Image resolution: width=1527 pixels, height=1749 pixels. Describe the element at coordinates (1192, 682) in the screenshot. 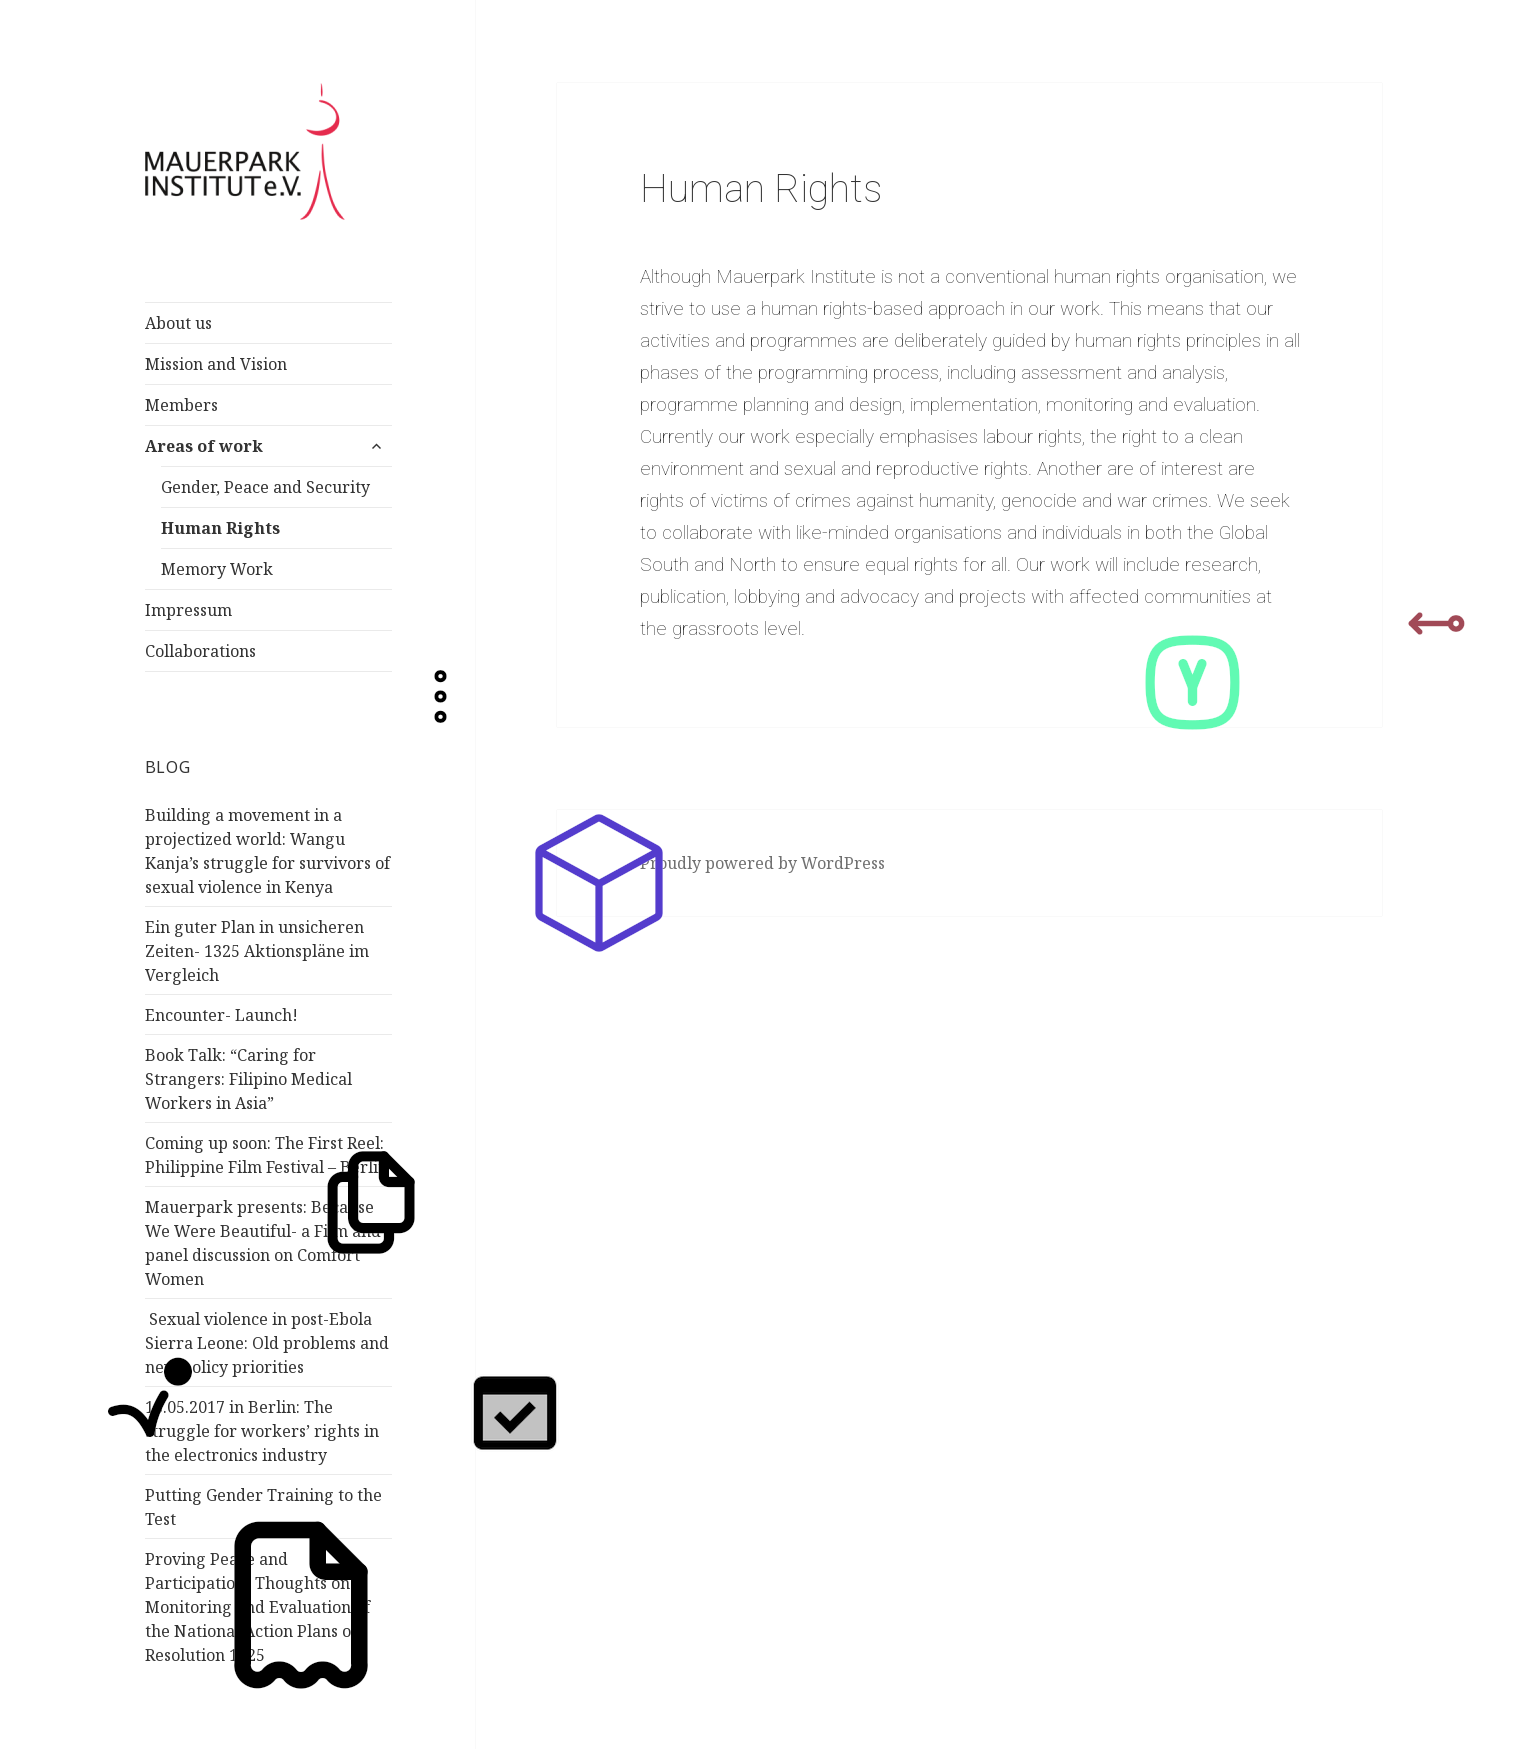

I see `indicates items starting with the letter Y` at that location.